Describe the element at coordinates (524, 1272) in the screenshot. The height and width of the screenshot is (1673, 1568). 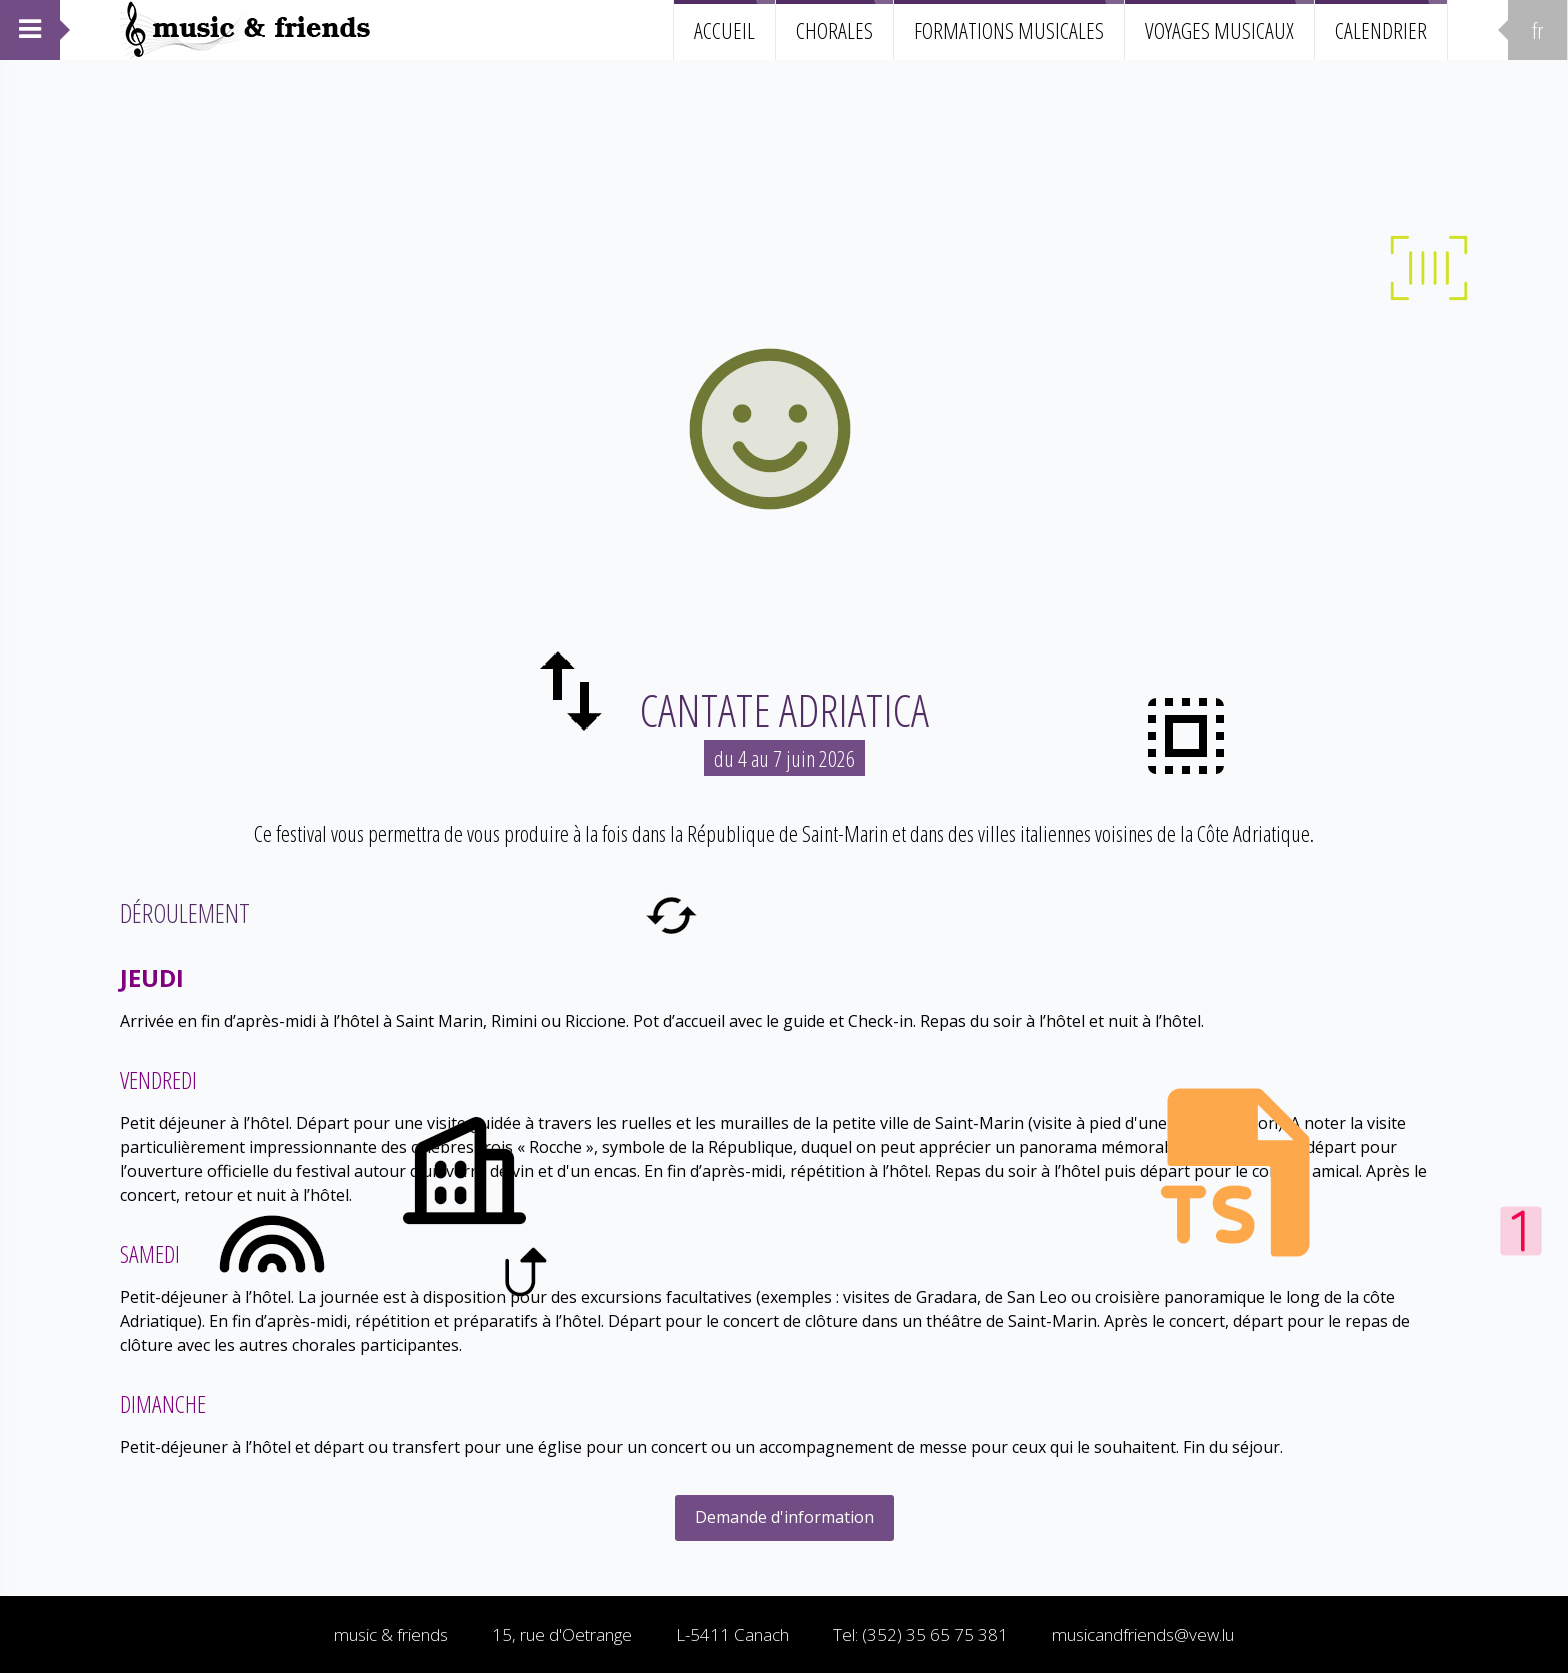
I see `redo or repeat last action` at that location.